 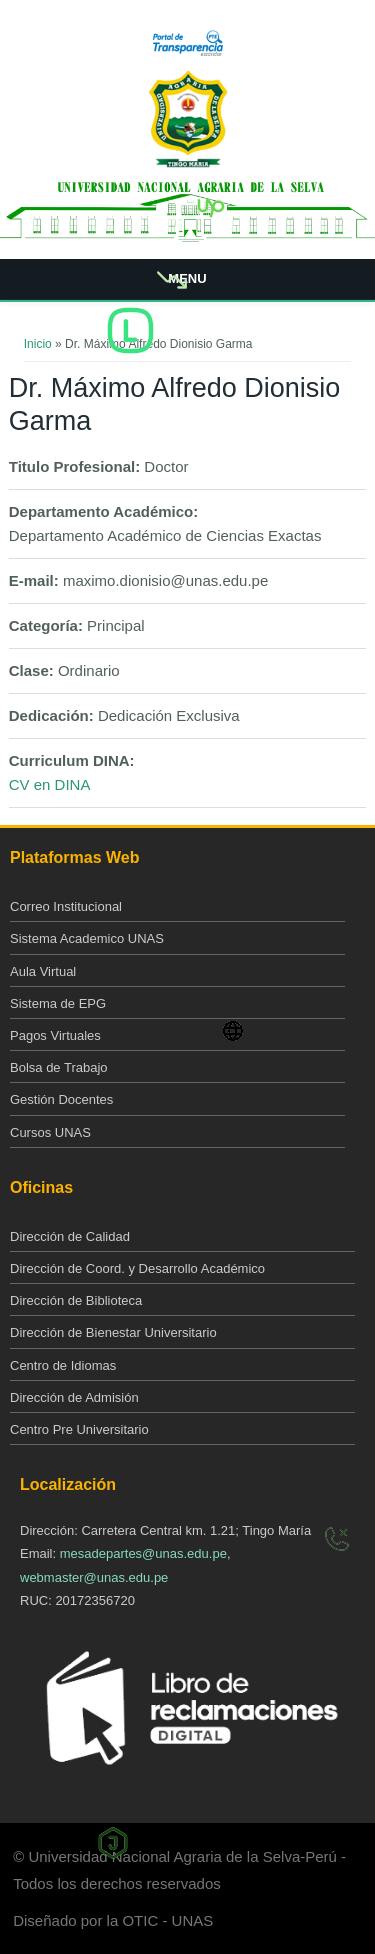 What do you see at coordinates (130, 330) in the screenshot?
I see `indicates an item or category labeled "L"` at bounding box center [130, 330].